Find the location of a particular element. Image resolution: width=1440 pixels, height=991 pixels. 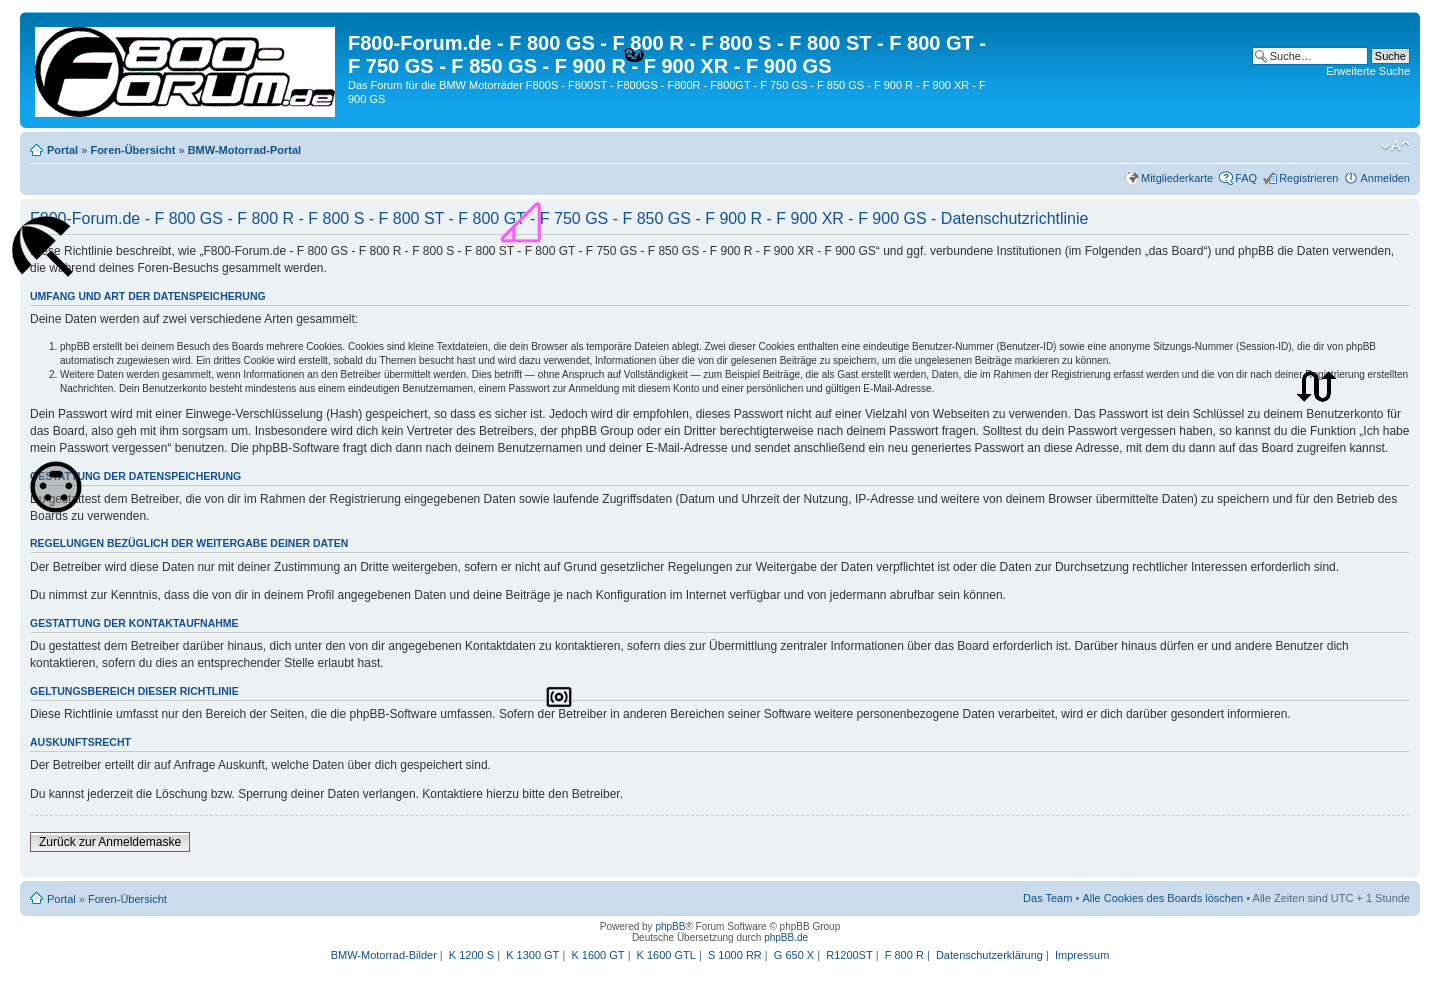

indicates weak cellular signal strength is located at coordinates (524, 224).